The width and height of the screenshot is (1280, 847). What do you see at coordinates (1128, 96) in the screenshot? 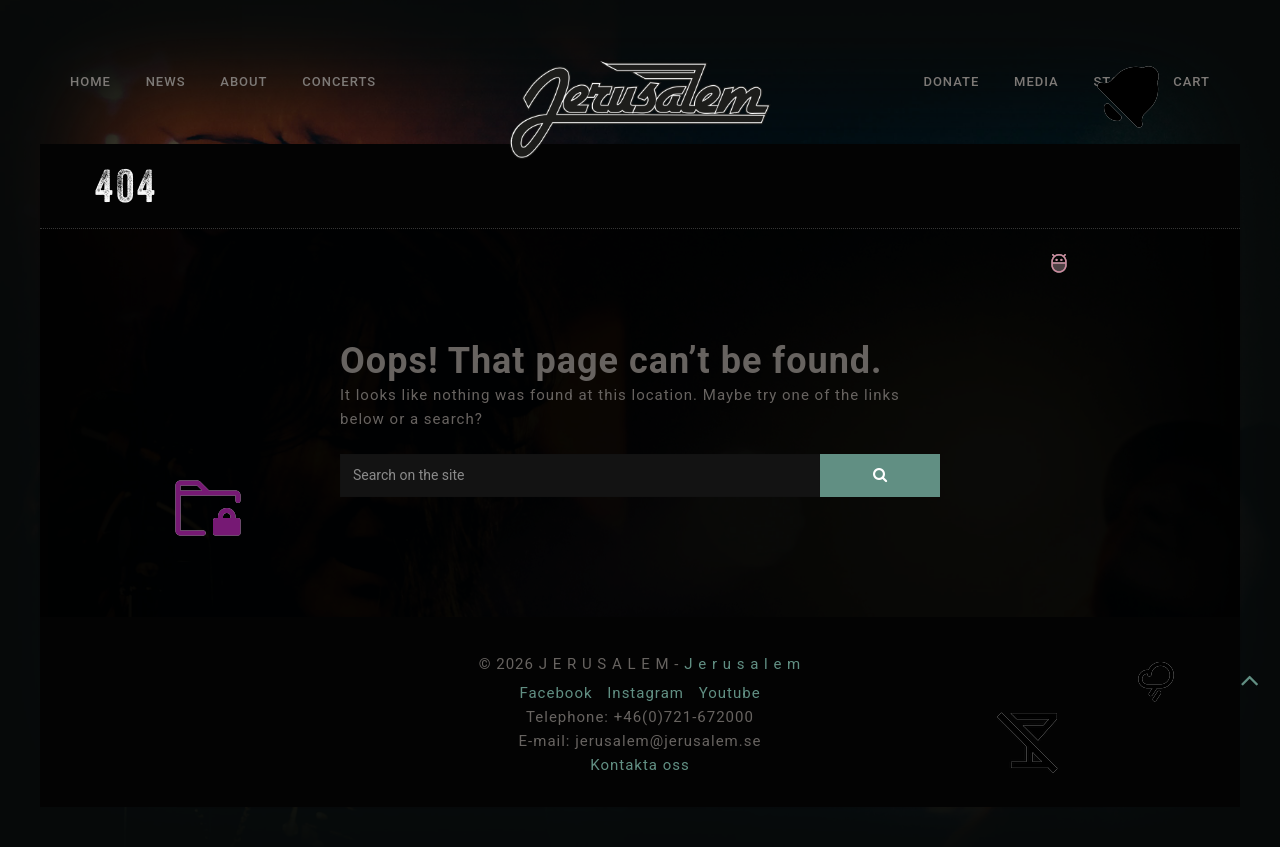
I see `notifications are active` at bounding box center [1128, 96].